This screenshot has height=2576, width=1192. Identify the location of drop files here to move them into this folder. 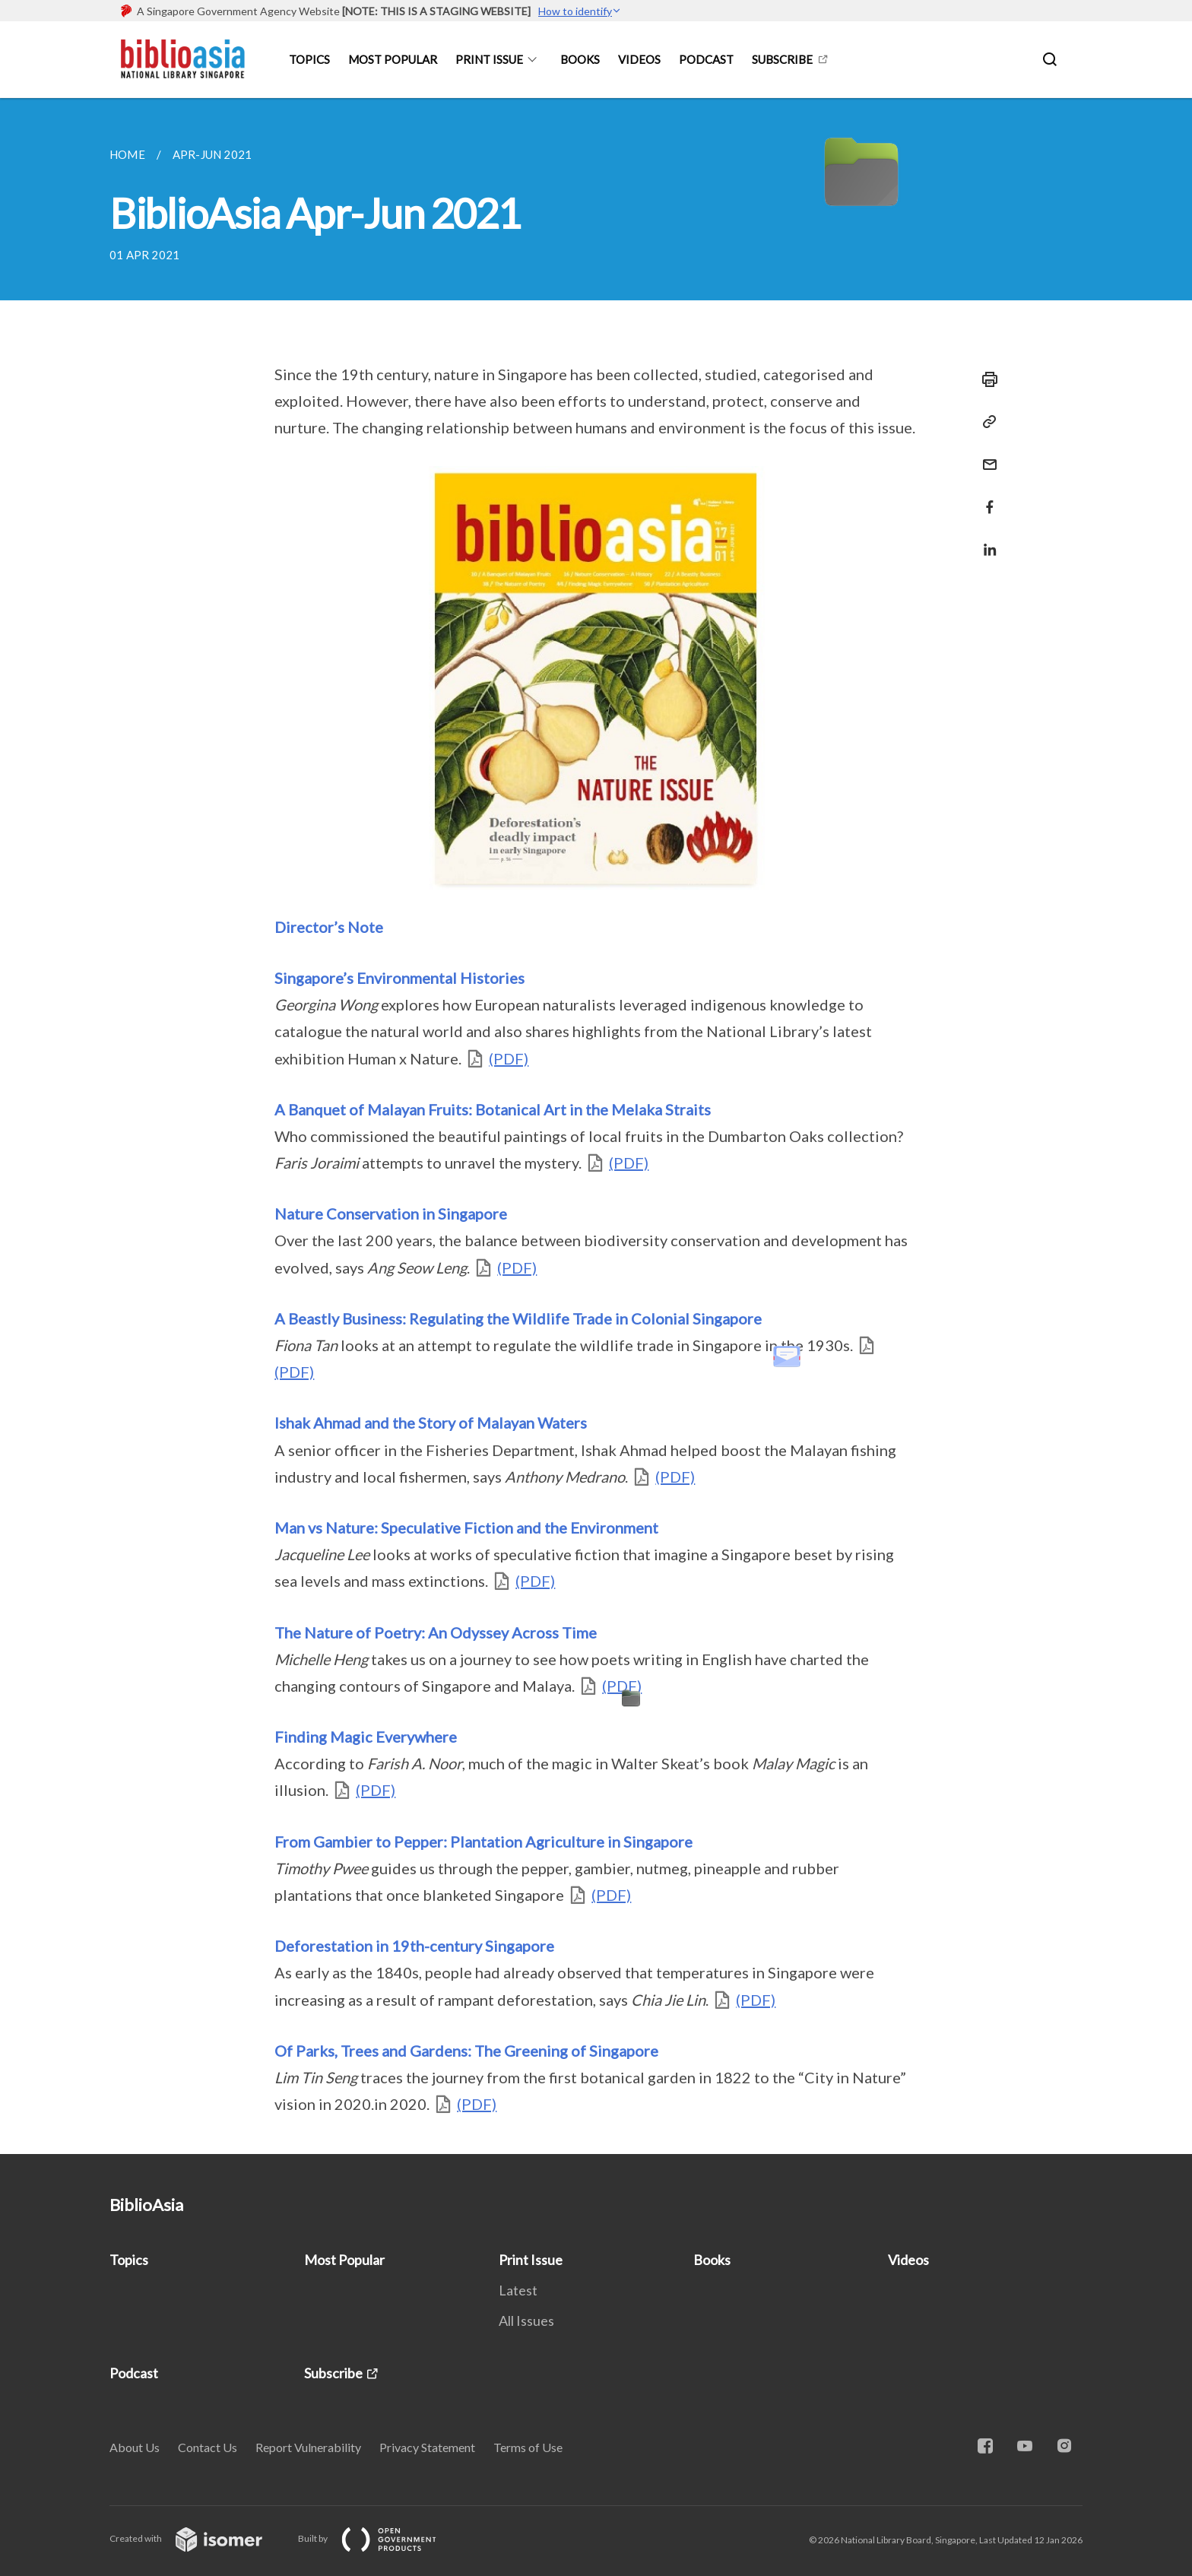
(861, 172).